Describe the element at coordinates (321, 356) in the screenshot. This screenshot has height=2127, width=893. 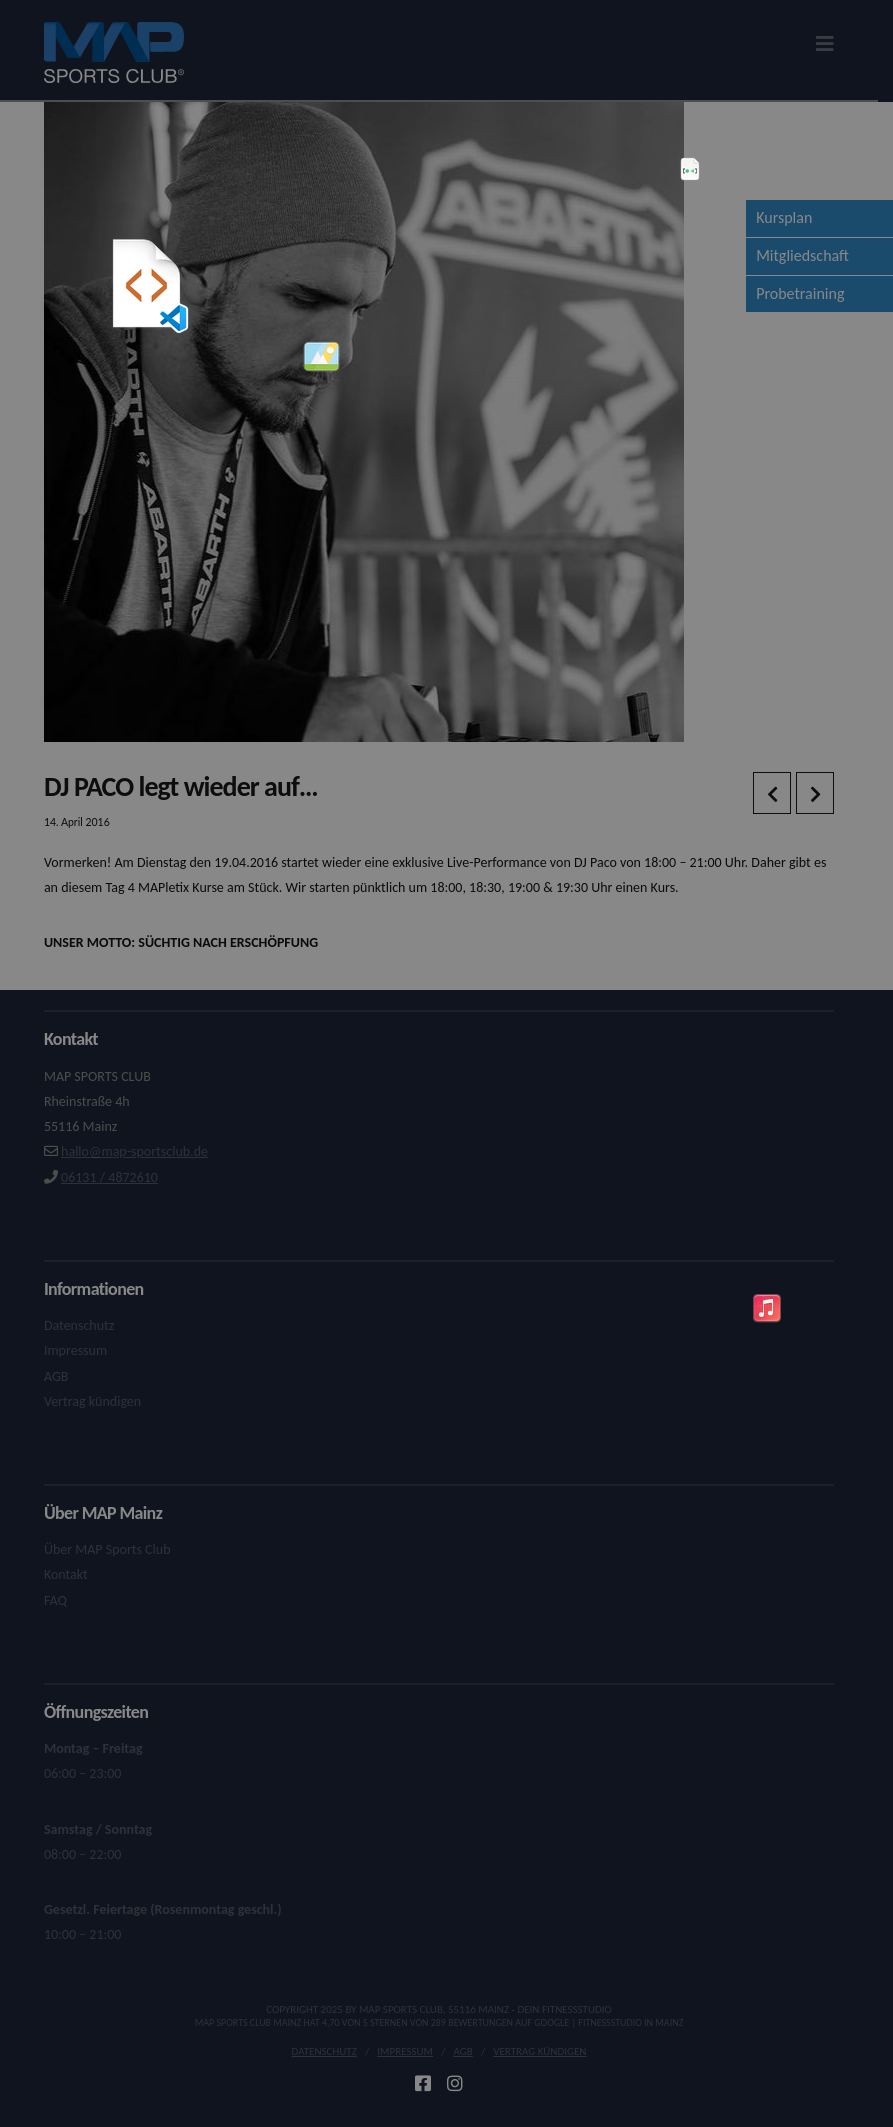
I see `open the photo gallery app` at that location.